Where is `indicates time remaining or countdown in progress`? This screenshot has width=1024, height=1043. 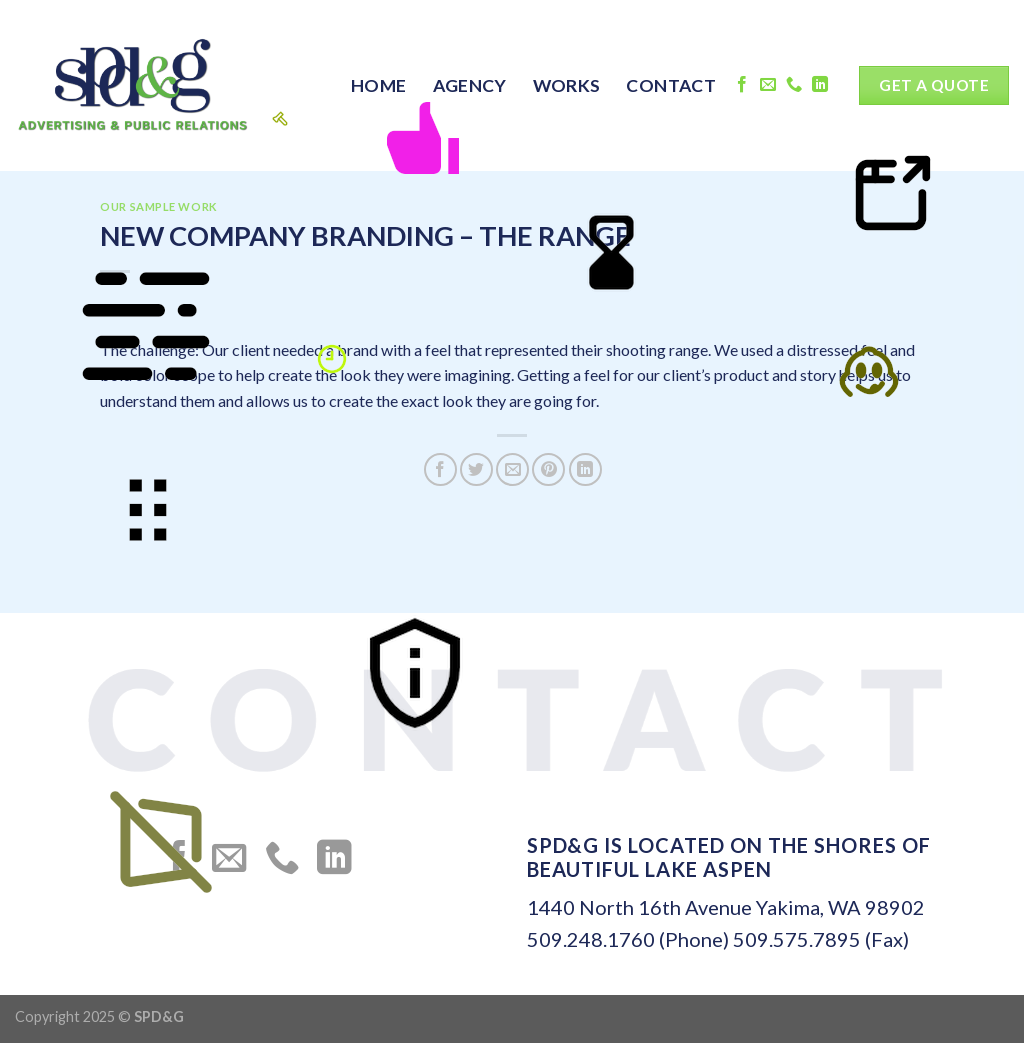
indicates time remaining or countdown in progress is located at coordinates (611, 252).